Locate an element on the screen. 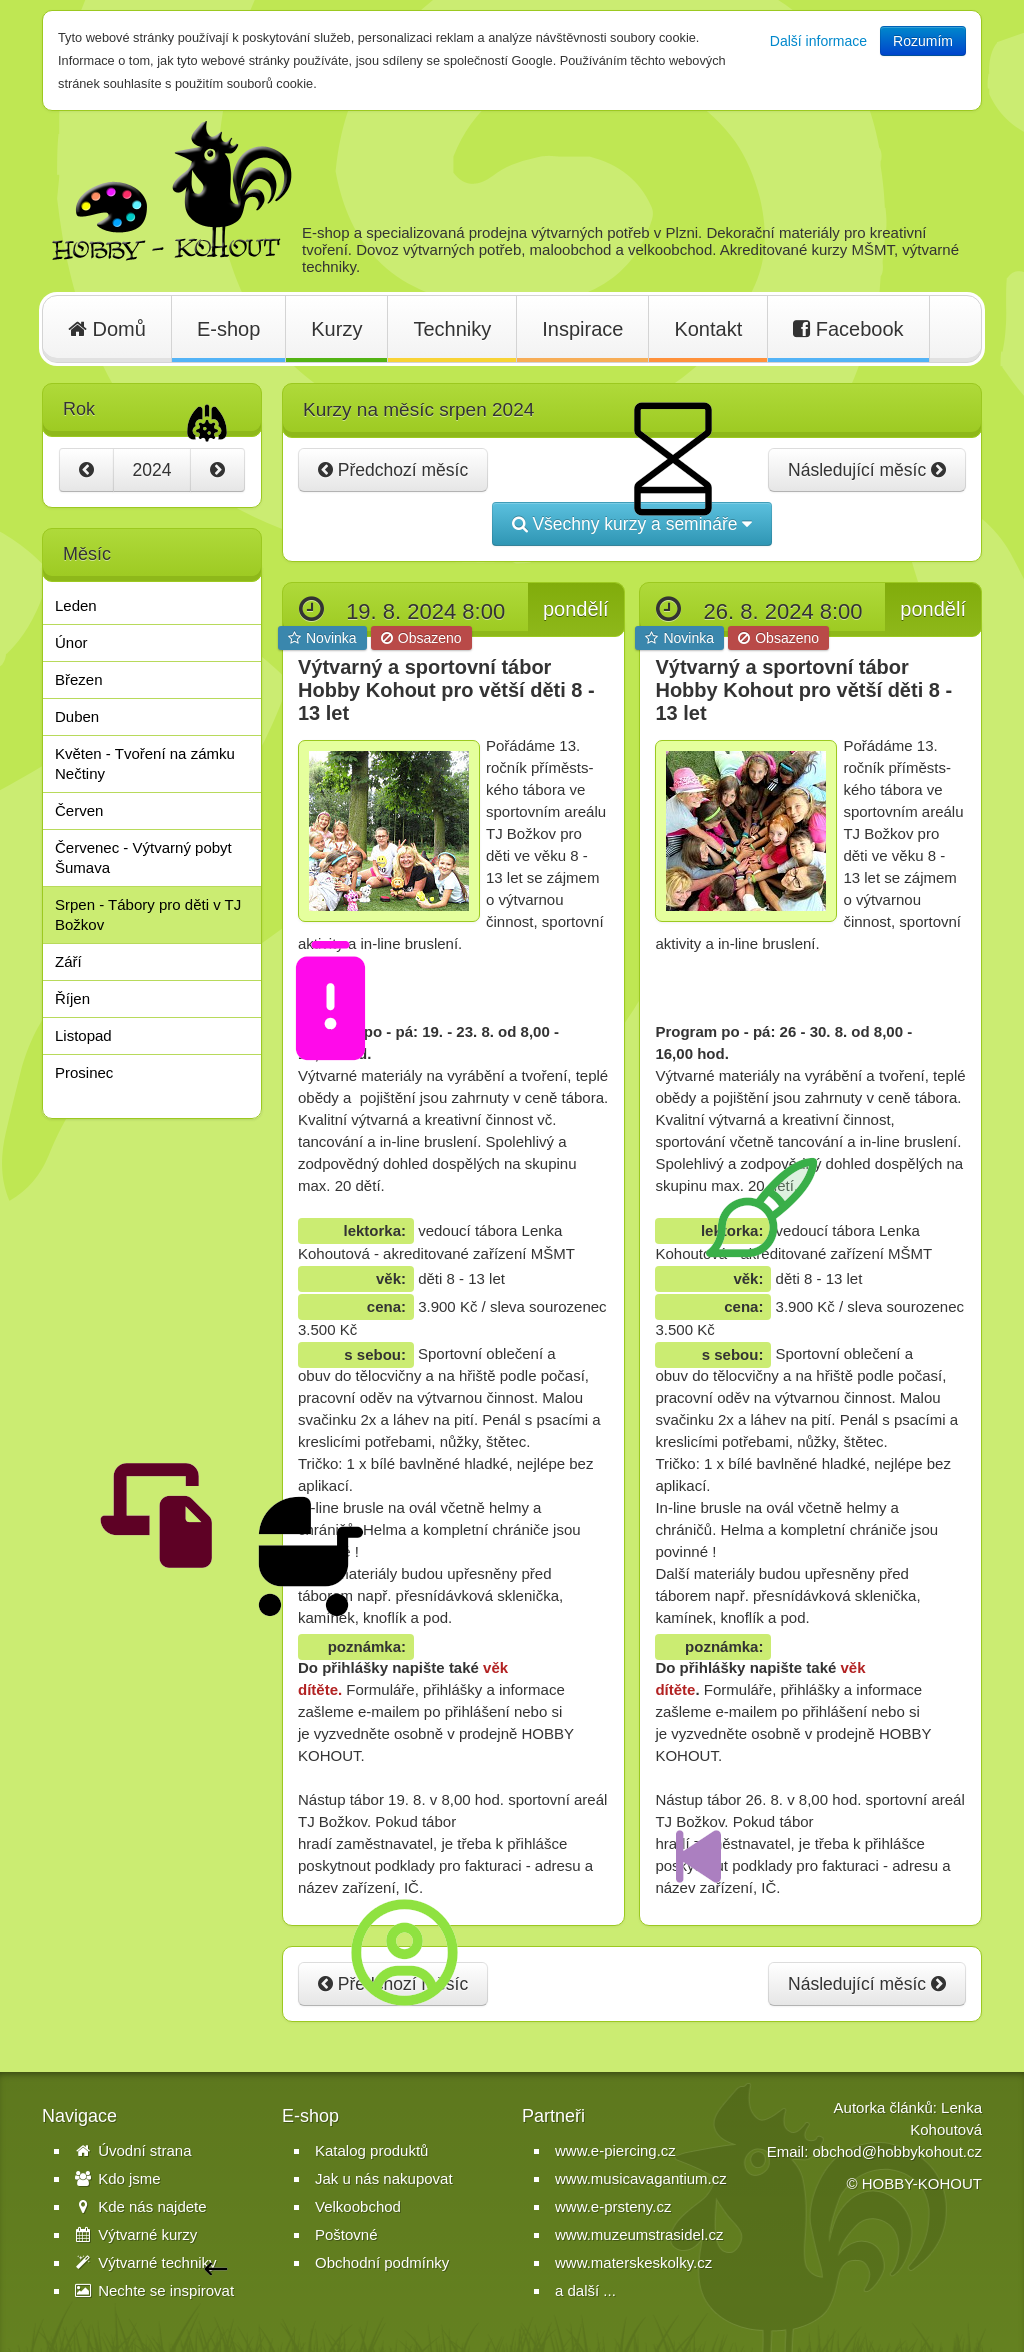 The image size is (1024, 2352). indicates respiratory infection or lung disease is located at coordinates (207, 422).